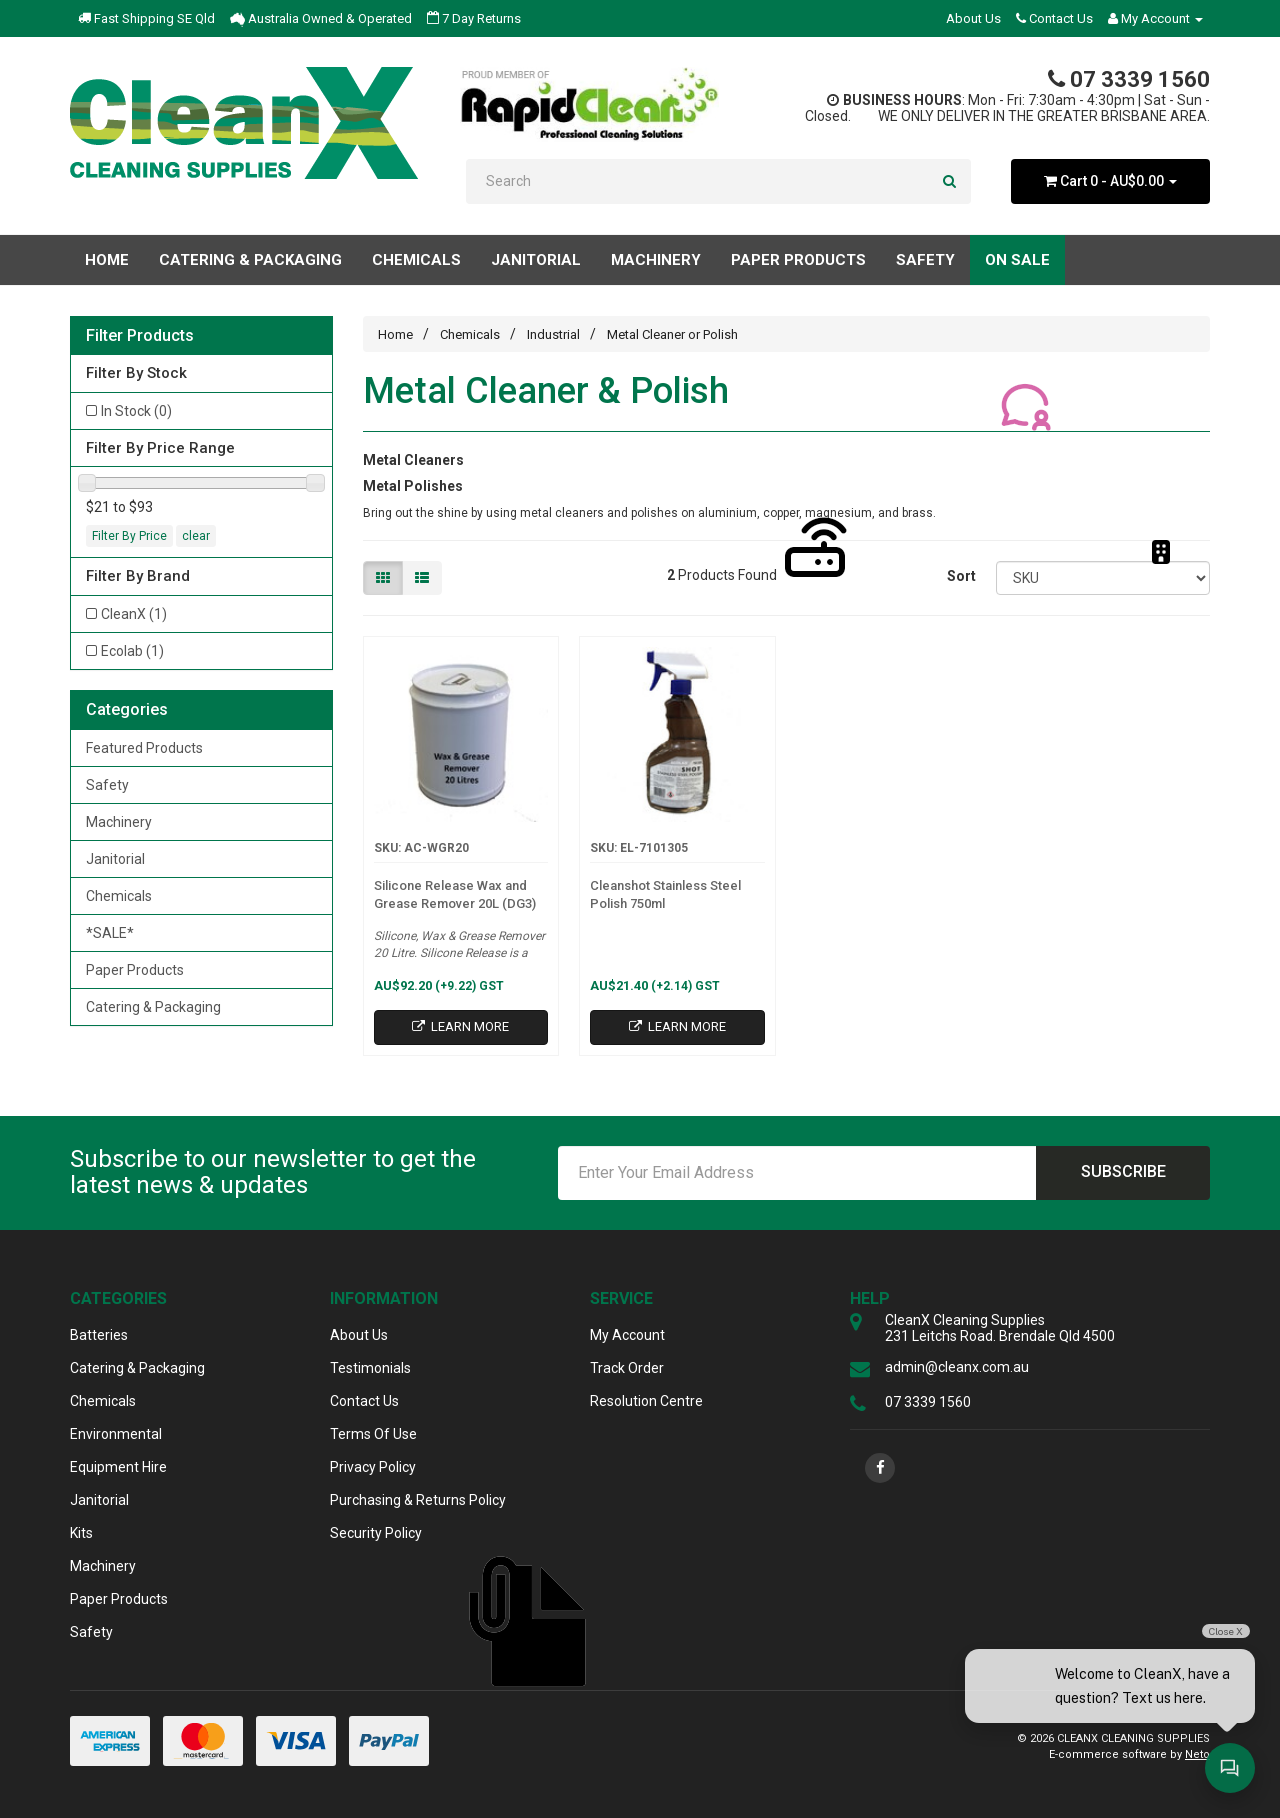 The width and height of the screenshot is (1280, 1818). Describe the element at coordinates (527, 1623) in the screenshot. I see `attach a file or document` at that location.